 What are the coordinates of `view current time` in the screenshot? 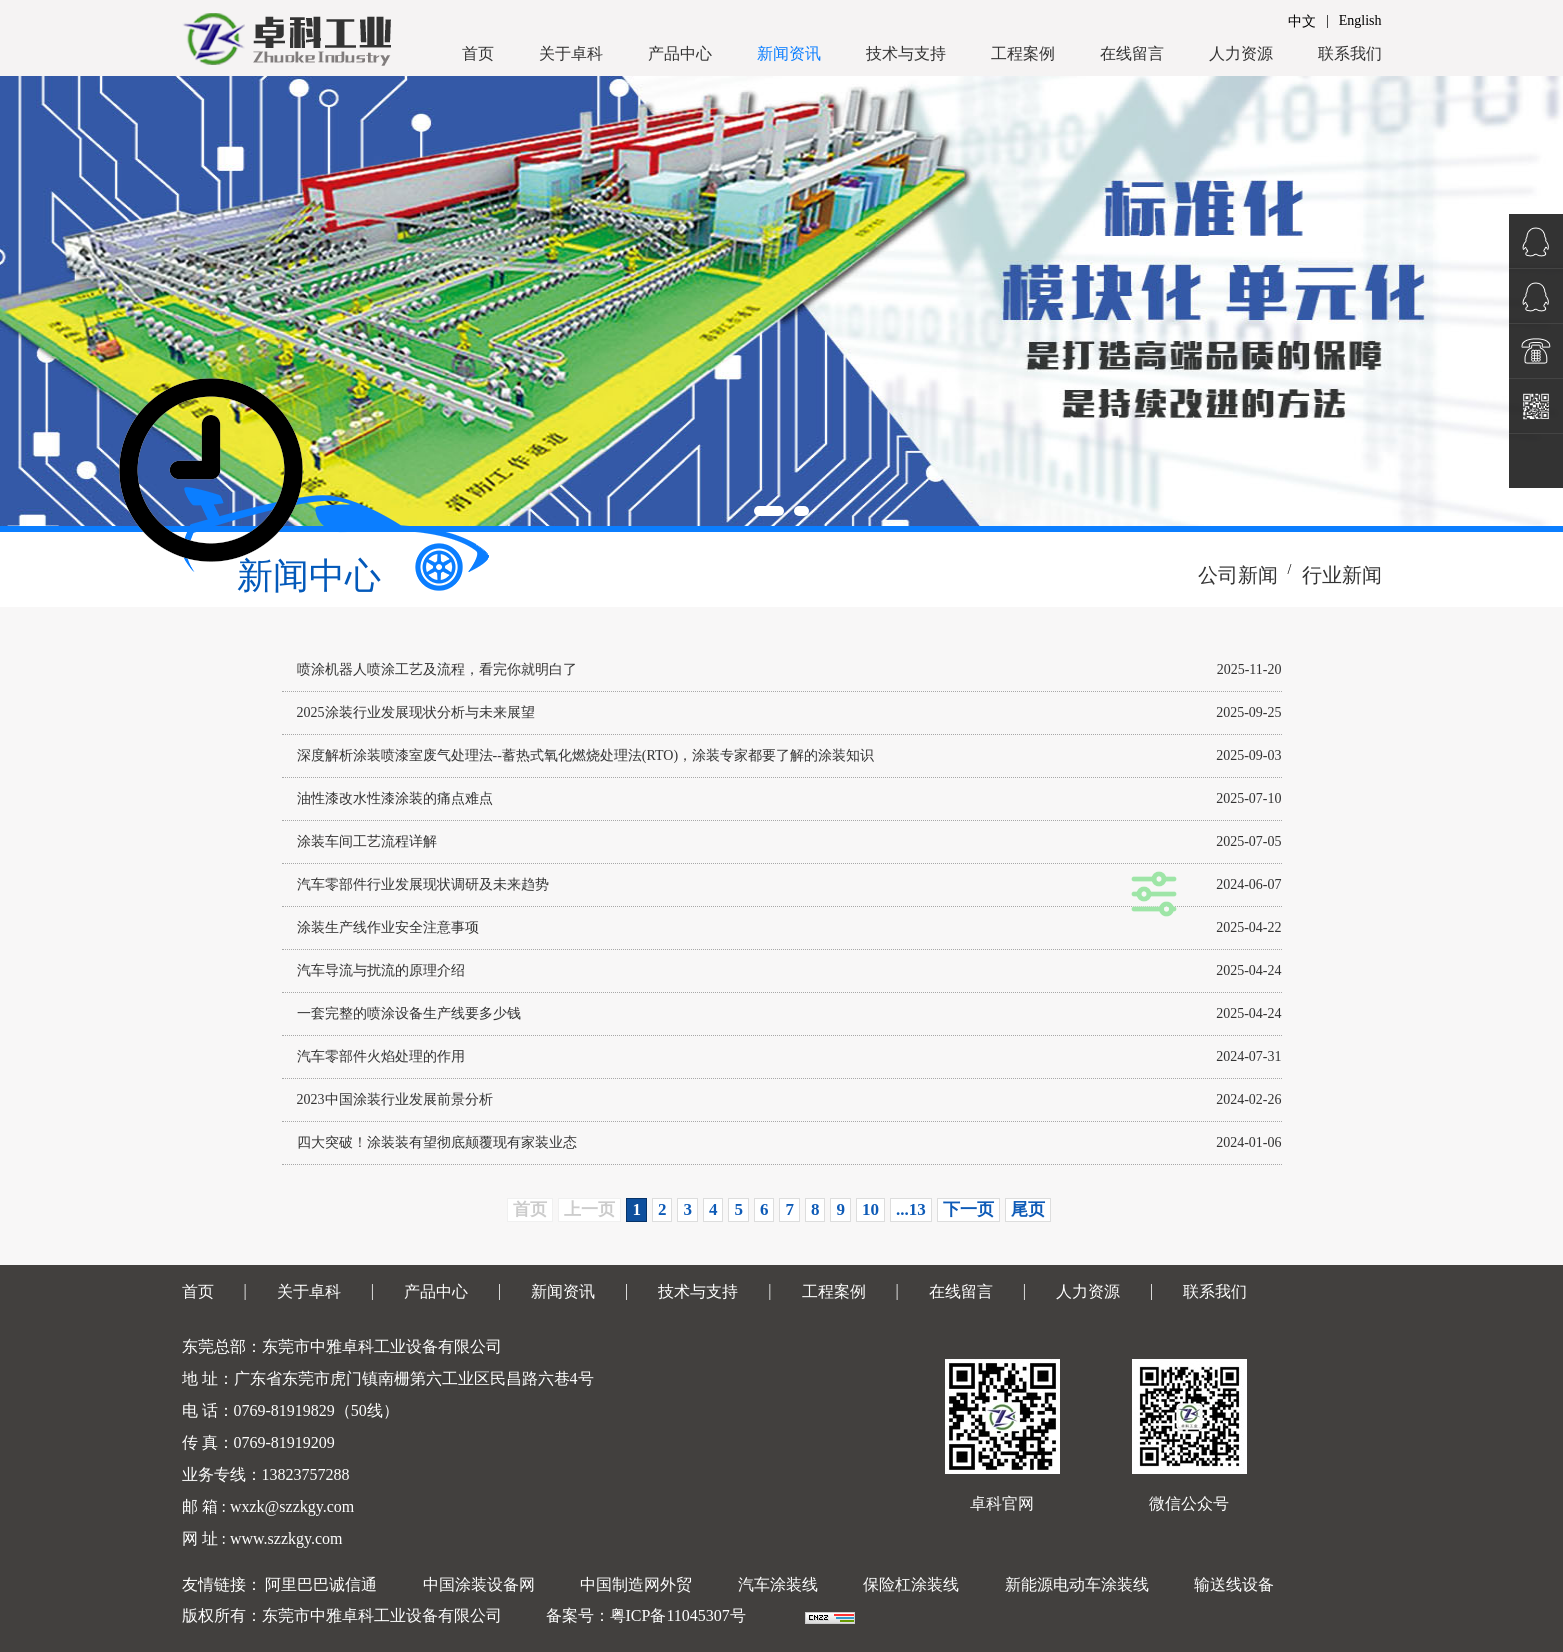 It's located at (211, 470).